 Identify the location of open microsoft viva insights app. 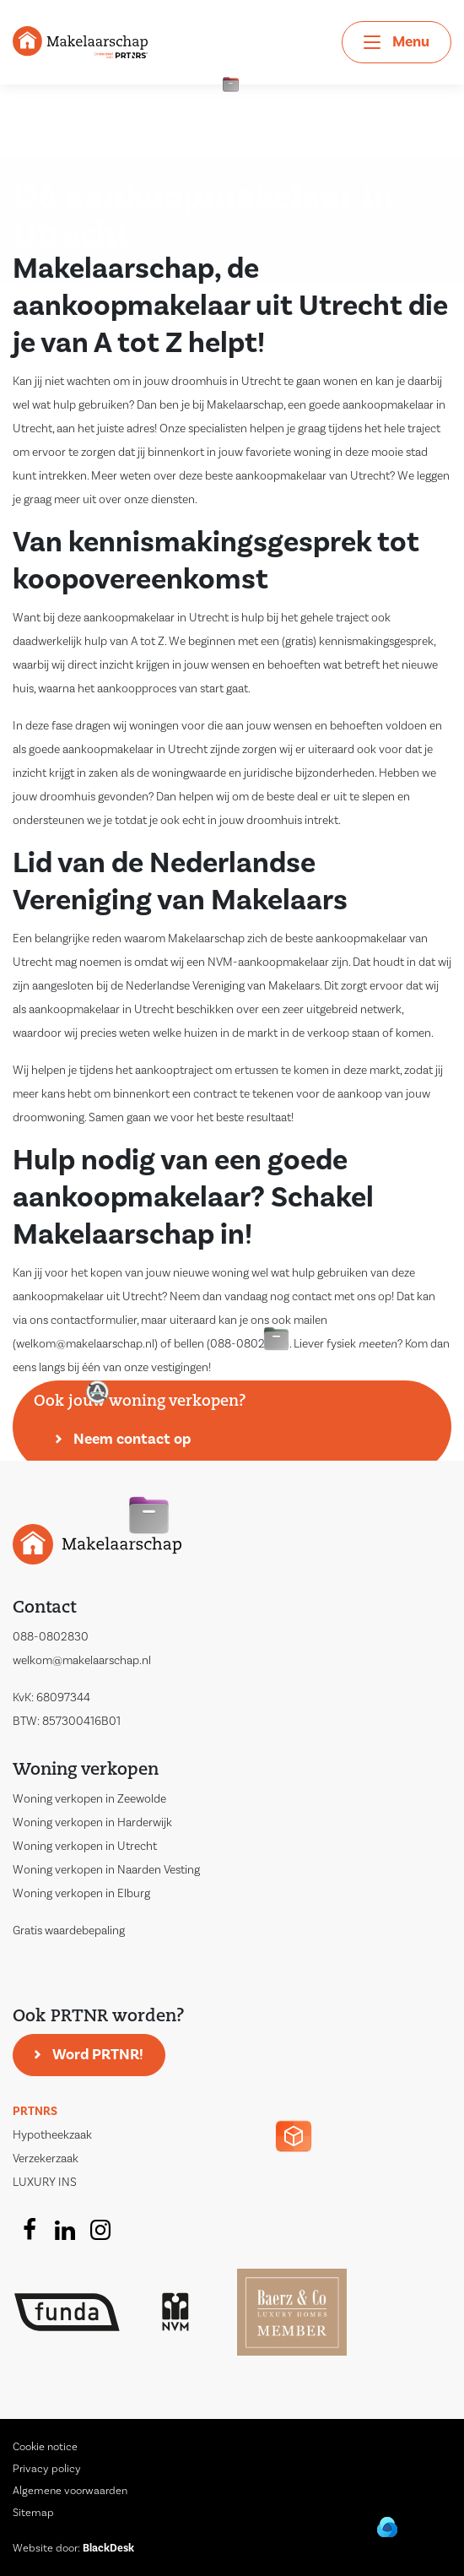
(387, 2527).